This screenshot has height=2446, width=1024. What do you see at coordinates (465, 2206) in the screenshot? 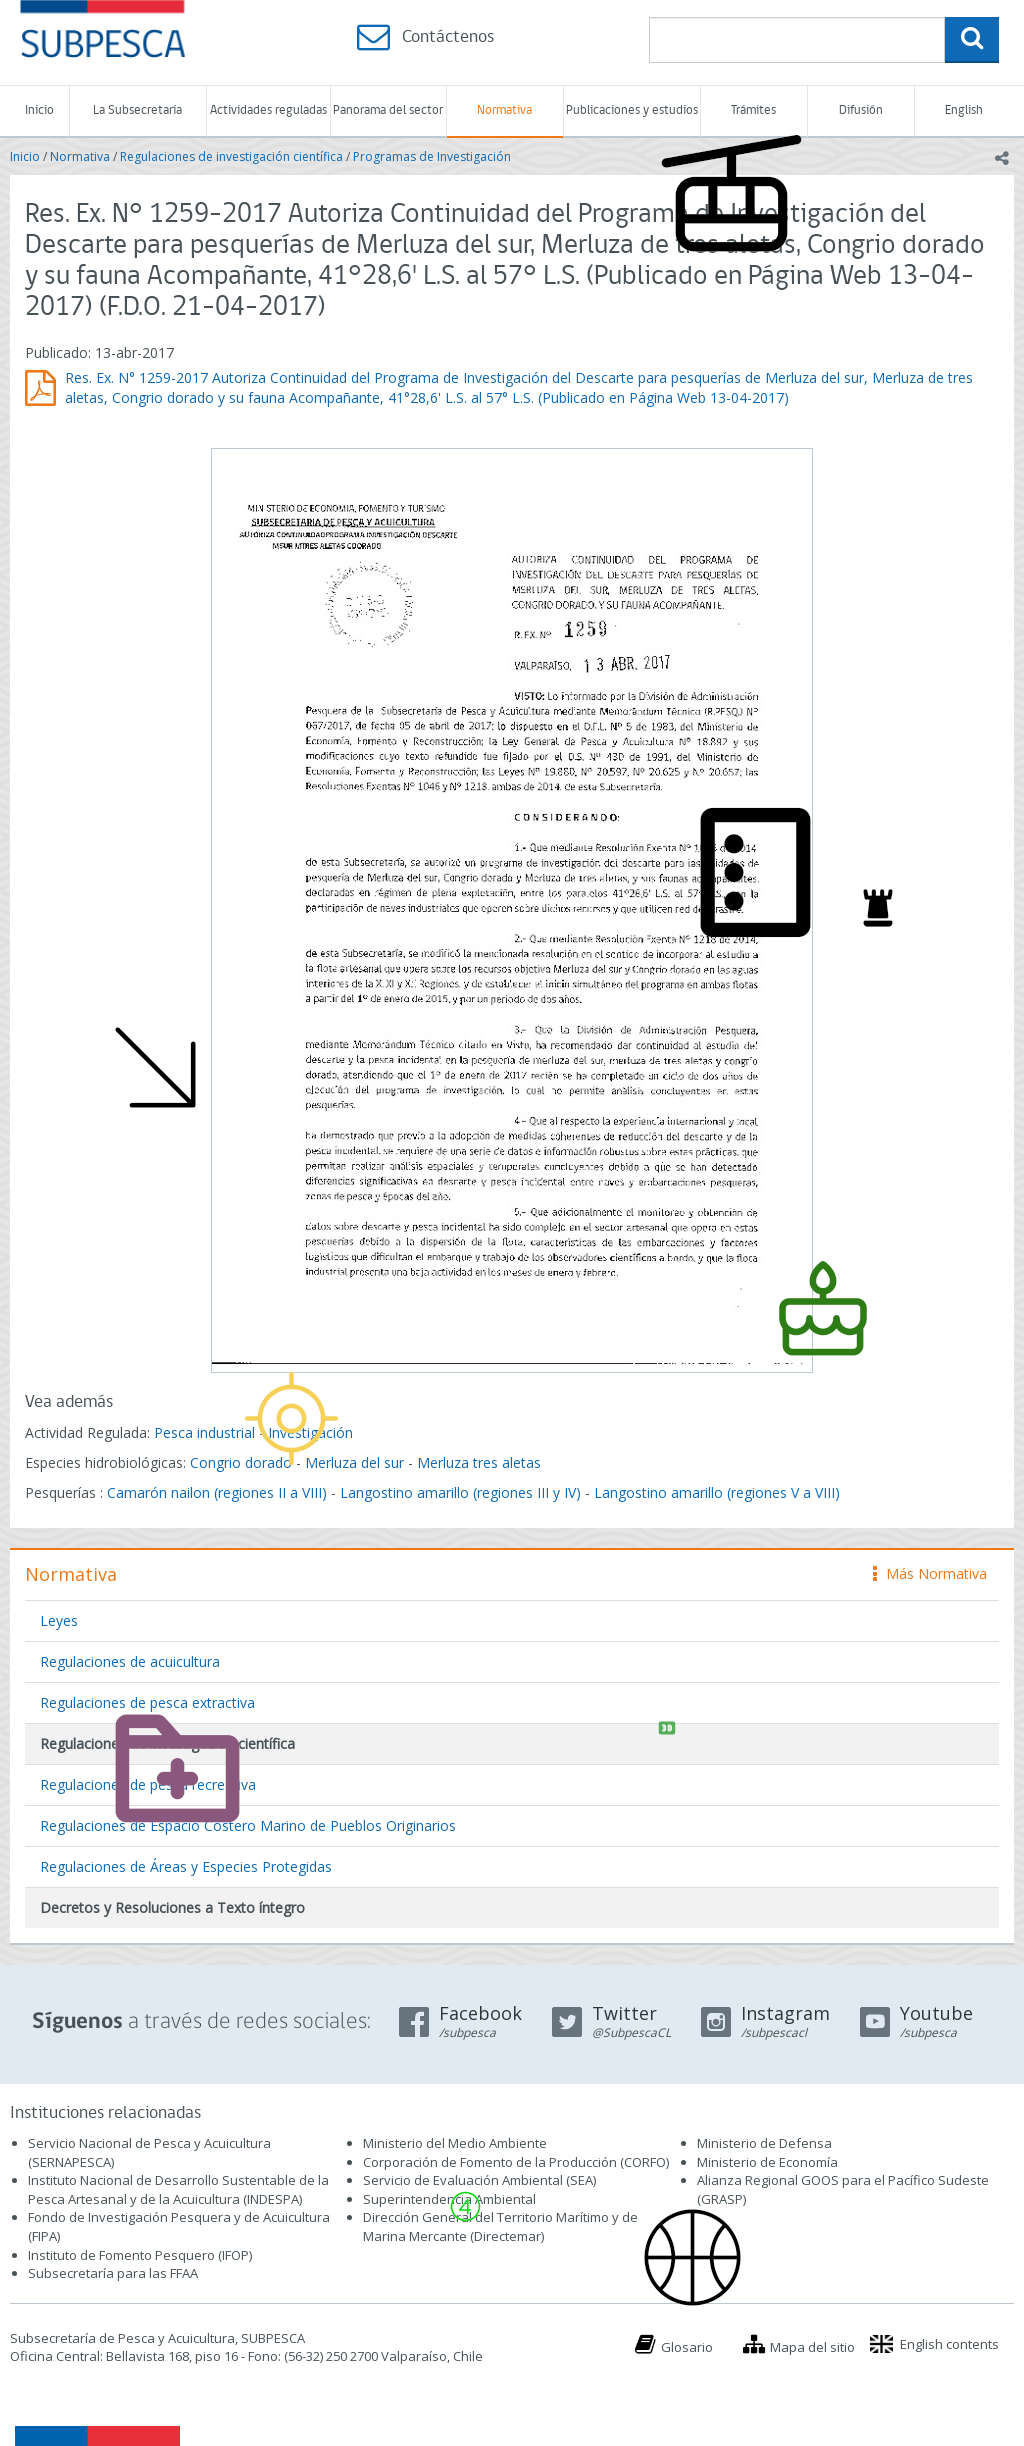
I see `indicates step four in a multi-step process` at bounding box center [465, 2206].